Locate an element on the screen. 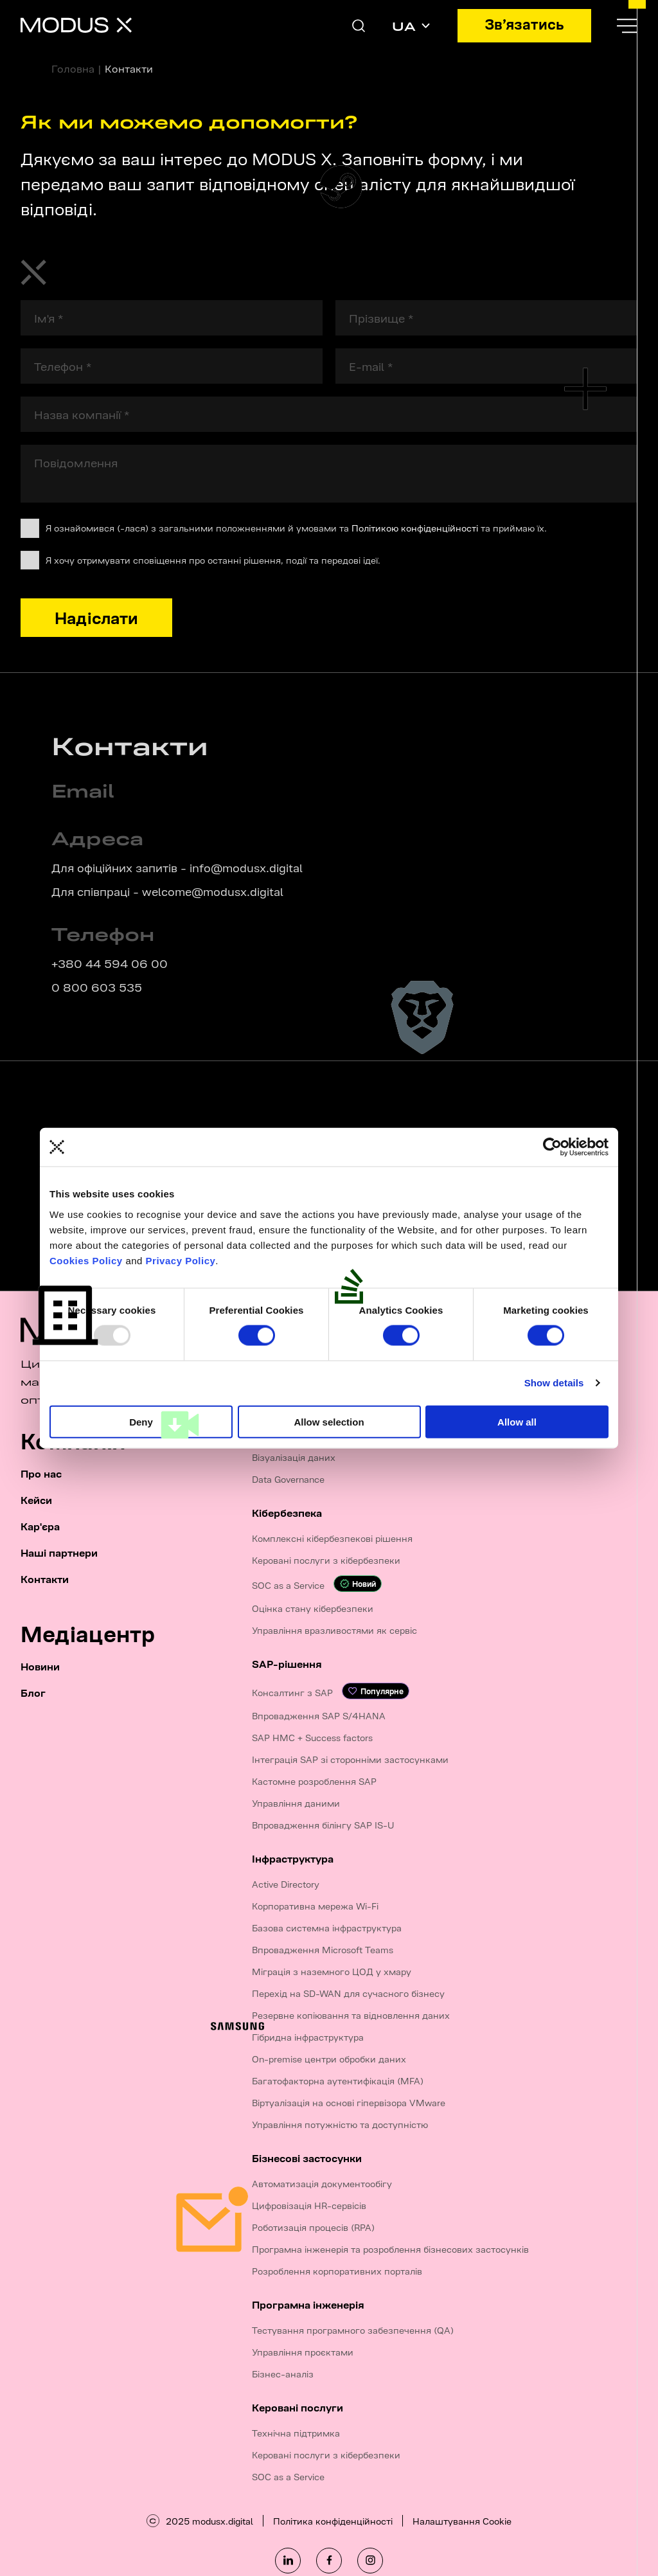  view building or office location is located at coordinates (65, 1315).